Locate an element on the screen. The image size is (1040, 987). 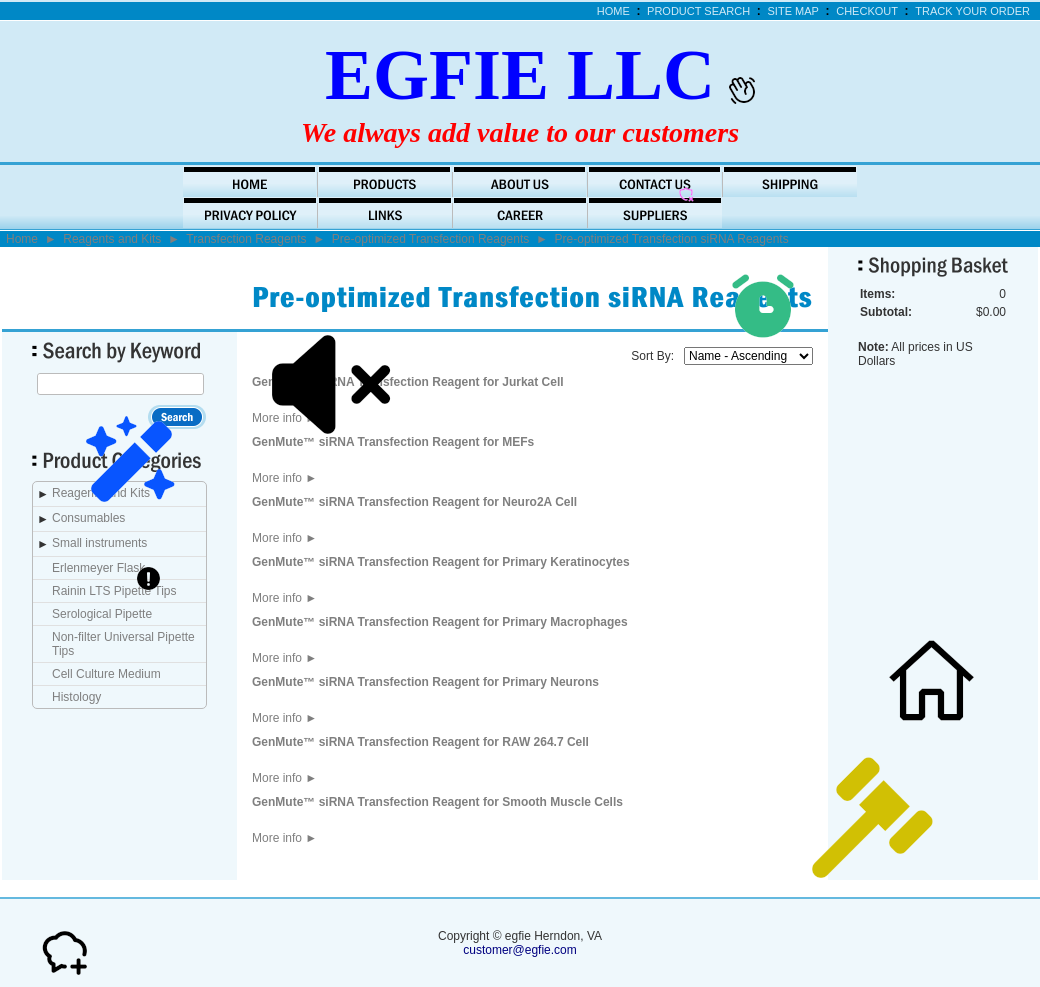
apply automatic enhancements or effects is located at coordinates (131, 461).